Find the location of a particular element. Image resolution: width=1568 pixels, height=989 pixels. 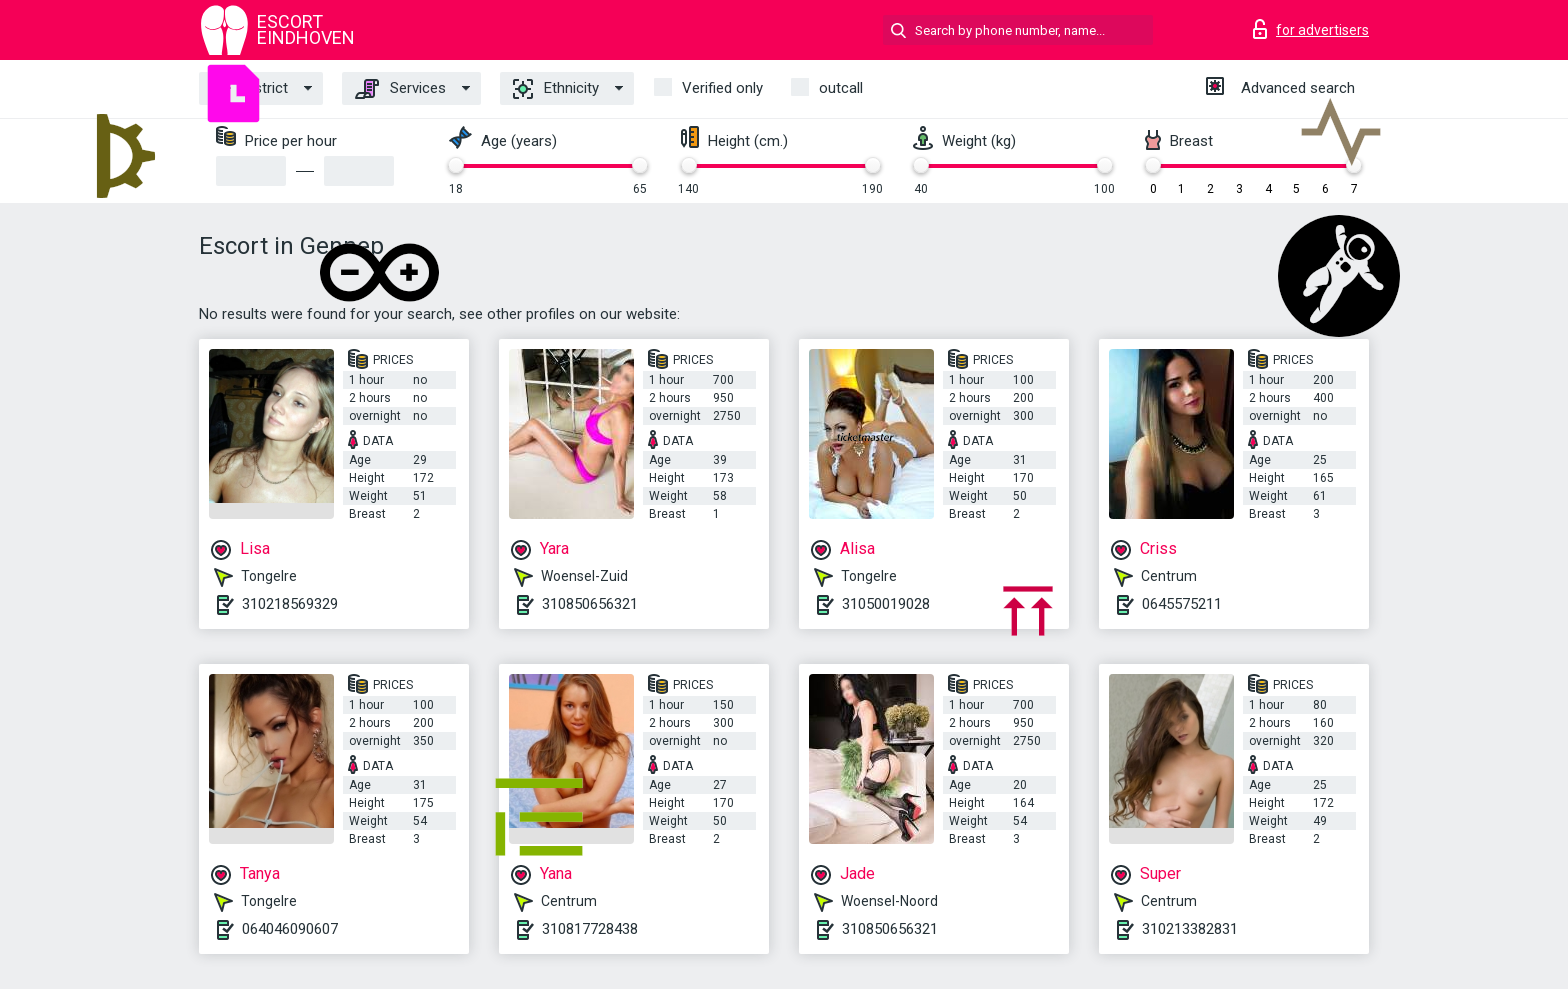

view file version history is located at coordinates (233, 93).